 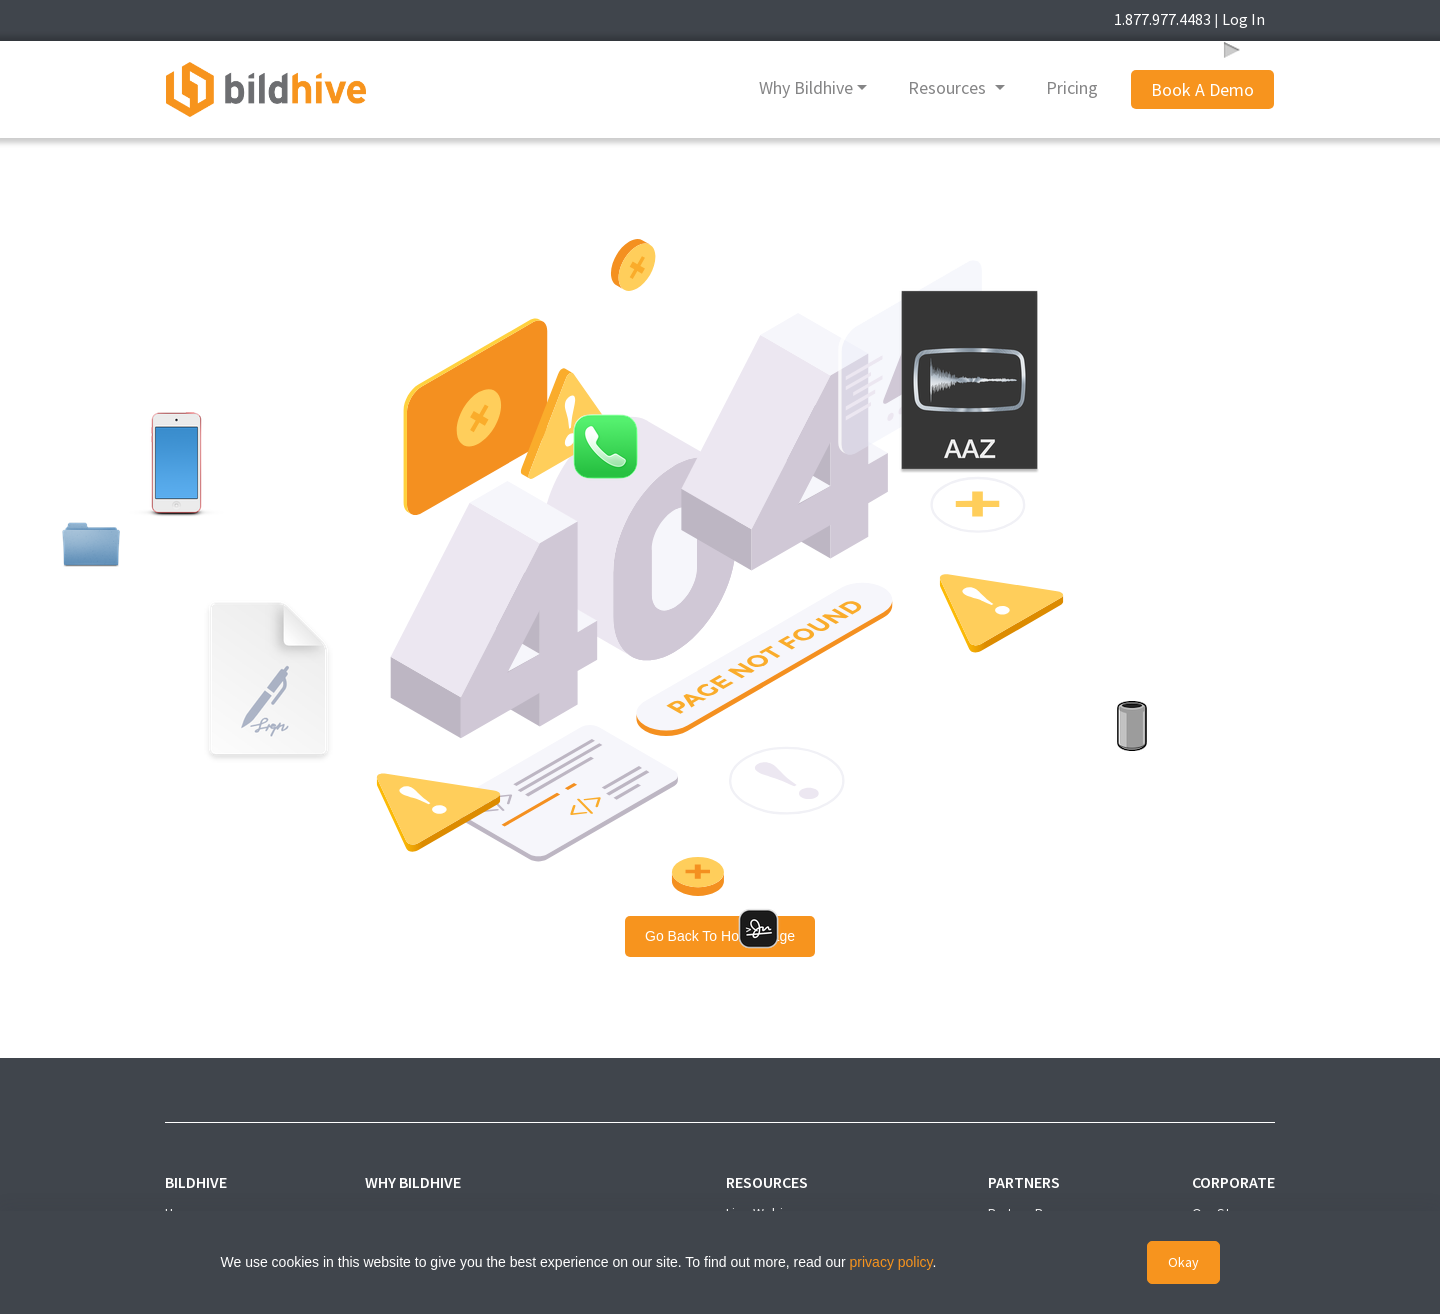 What do you see at coordinates (1233, 51) in the screenshot?
I see `navigate to the next item or section` at bounding box center [1233, 51].